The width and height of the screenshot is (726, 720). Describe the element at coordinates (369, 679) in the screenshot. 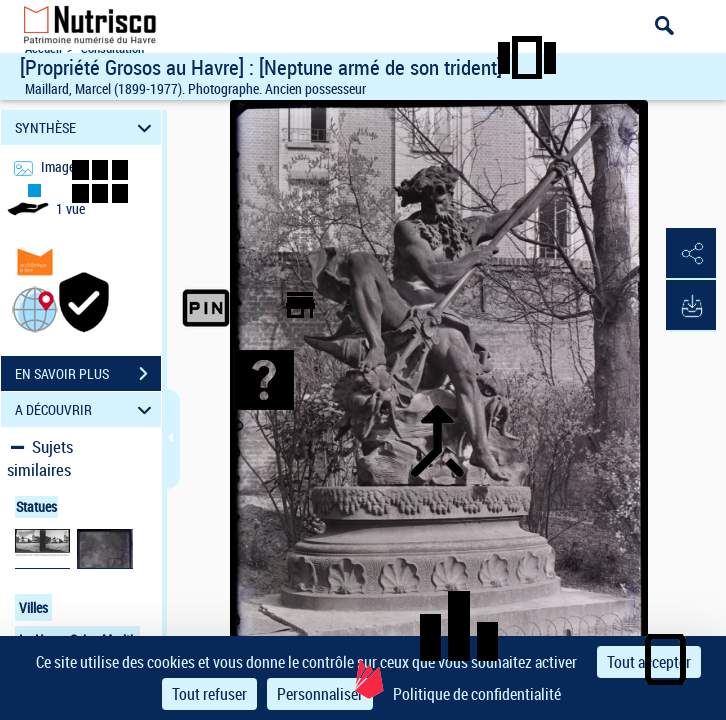

I see `firebase platform logo` at that location.